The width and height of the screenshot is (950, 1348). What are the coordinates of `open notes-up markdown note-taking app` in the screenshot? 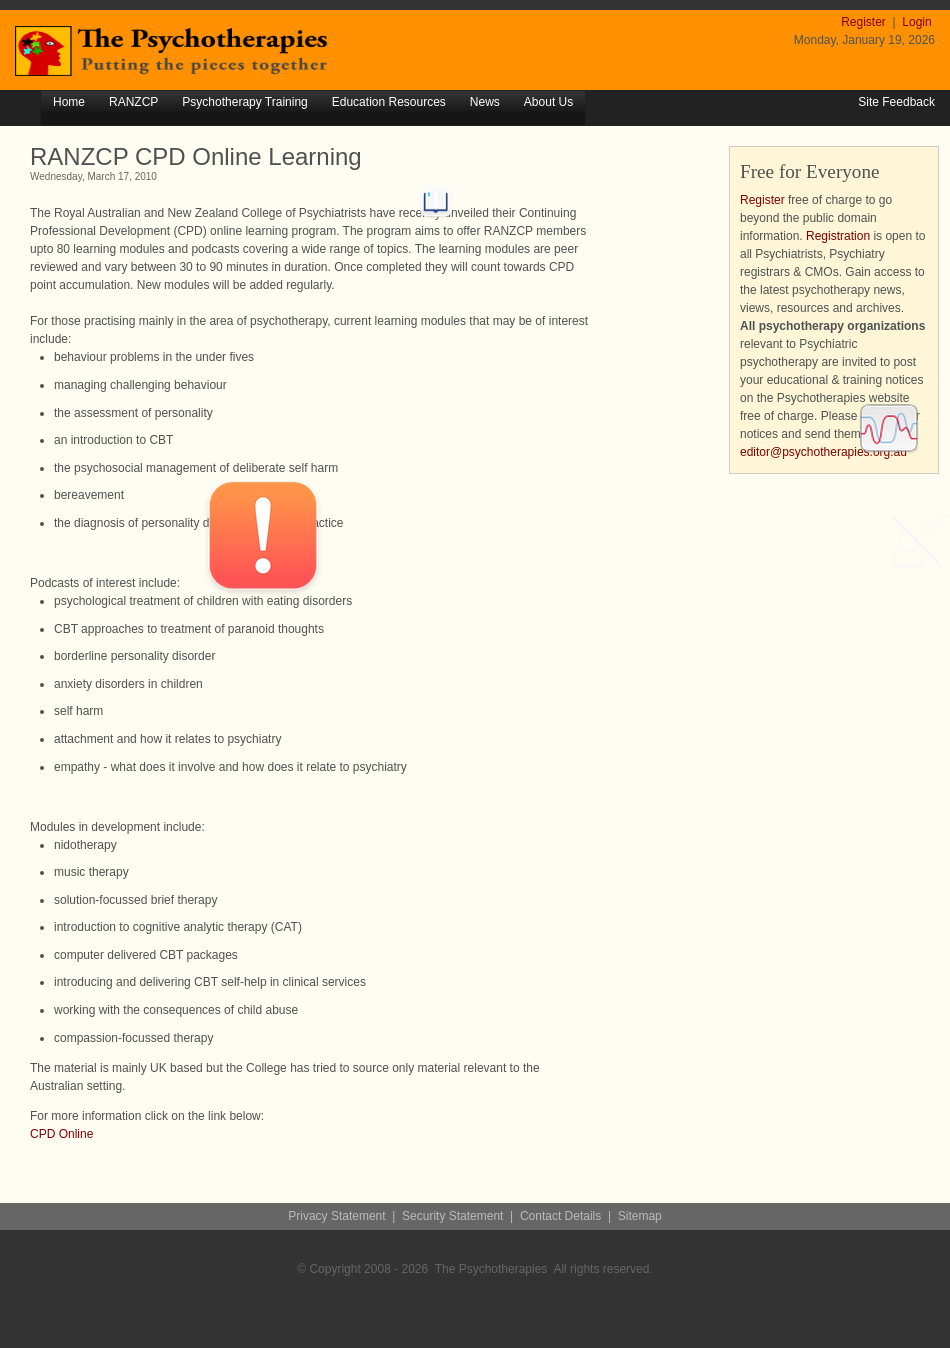 It's located at (436, 201).